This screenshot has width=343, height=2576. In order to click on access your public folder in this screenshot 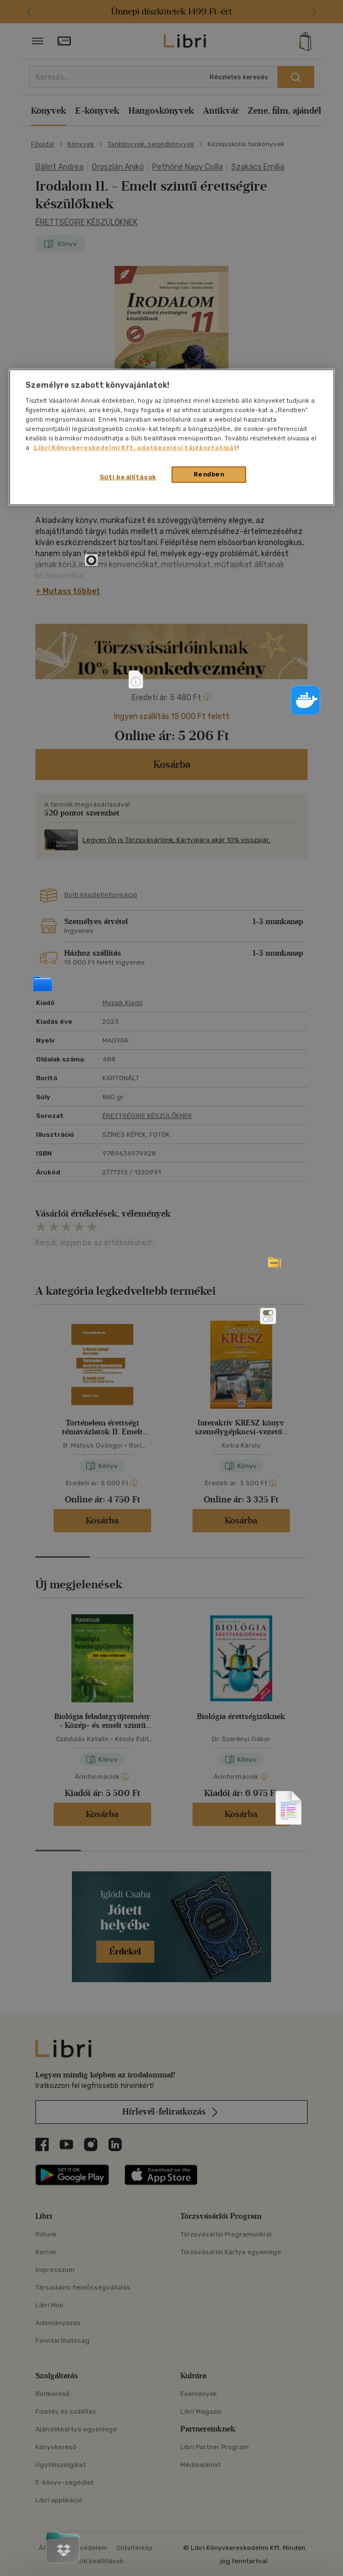, I will do `click(43, 984)`.